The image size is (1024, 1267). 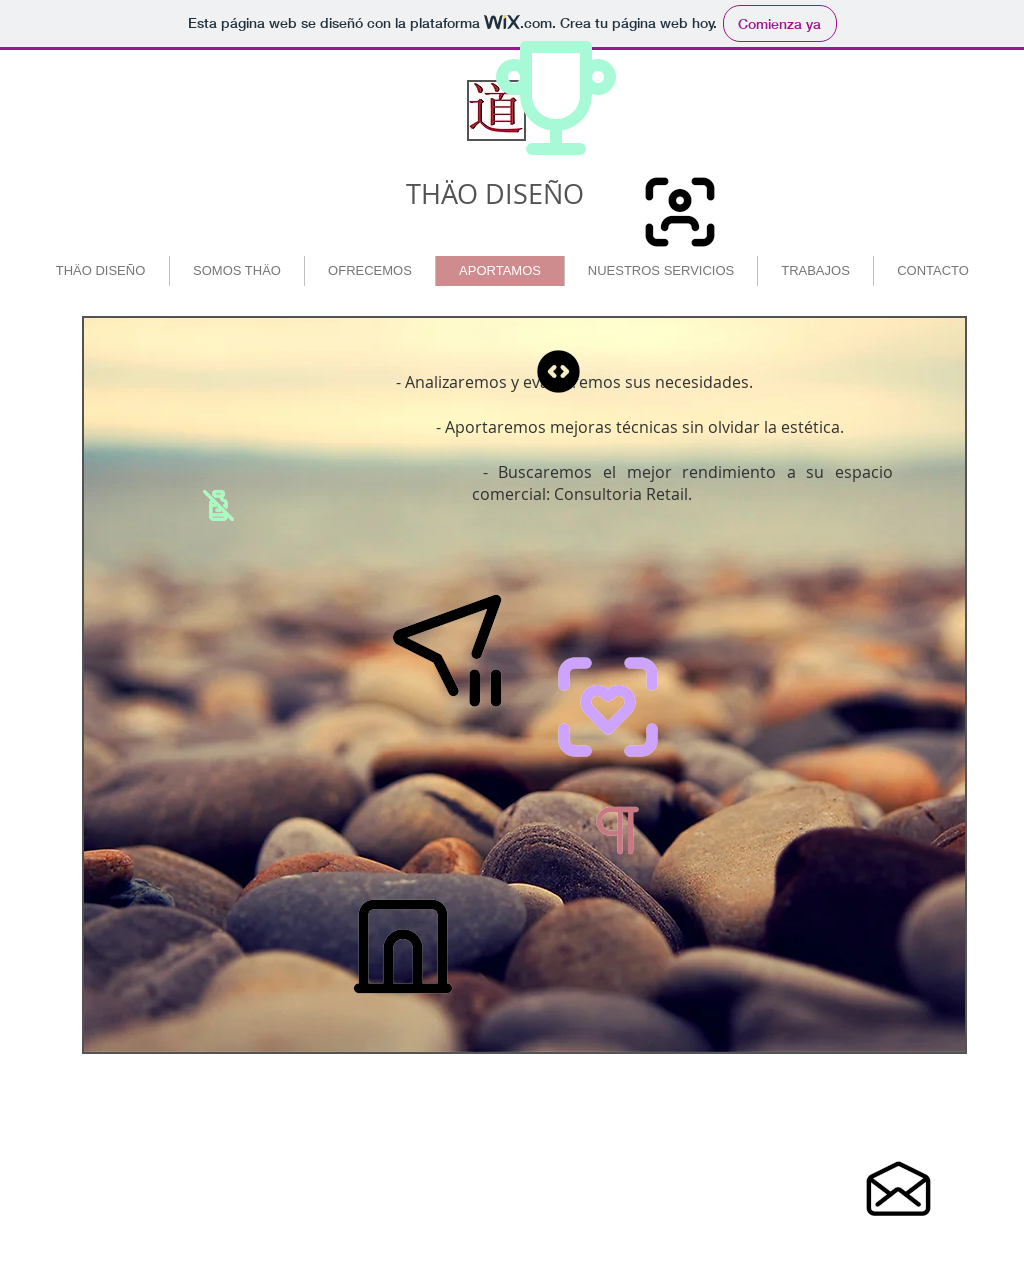 What do you see at coordinates (558, 371) in the screenshot?
I see `access code editor or developer tools` at bounding box center [558, 371].